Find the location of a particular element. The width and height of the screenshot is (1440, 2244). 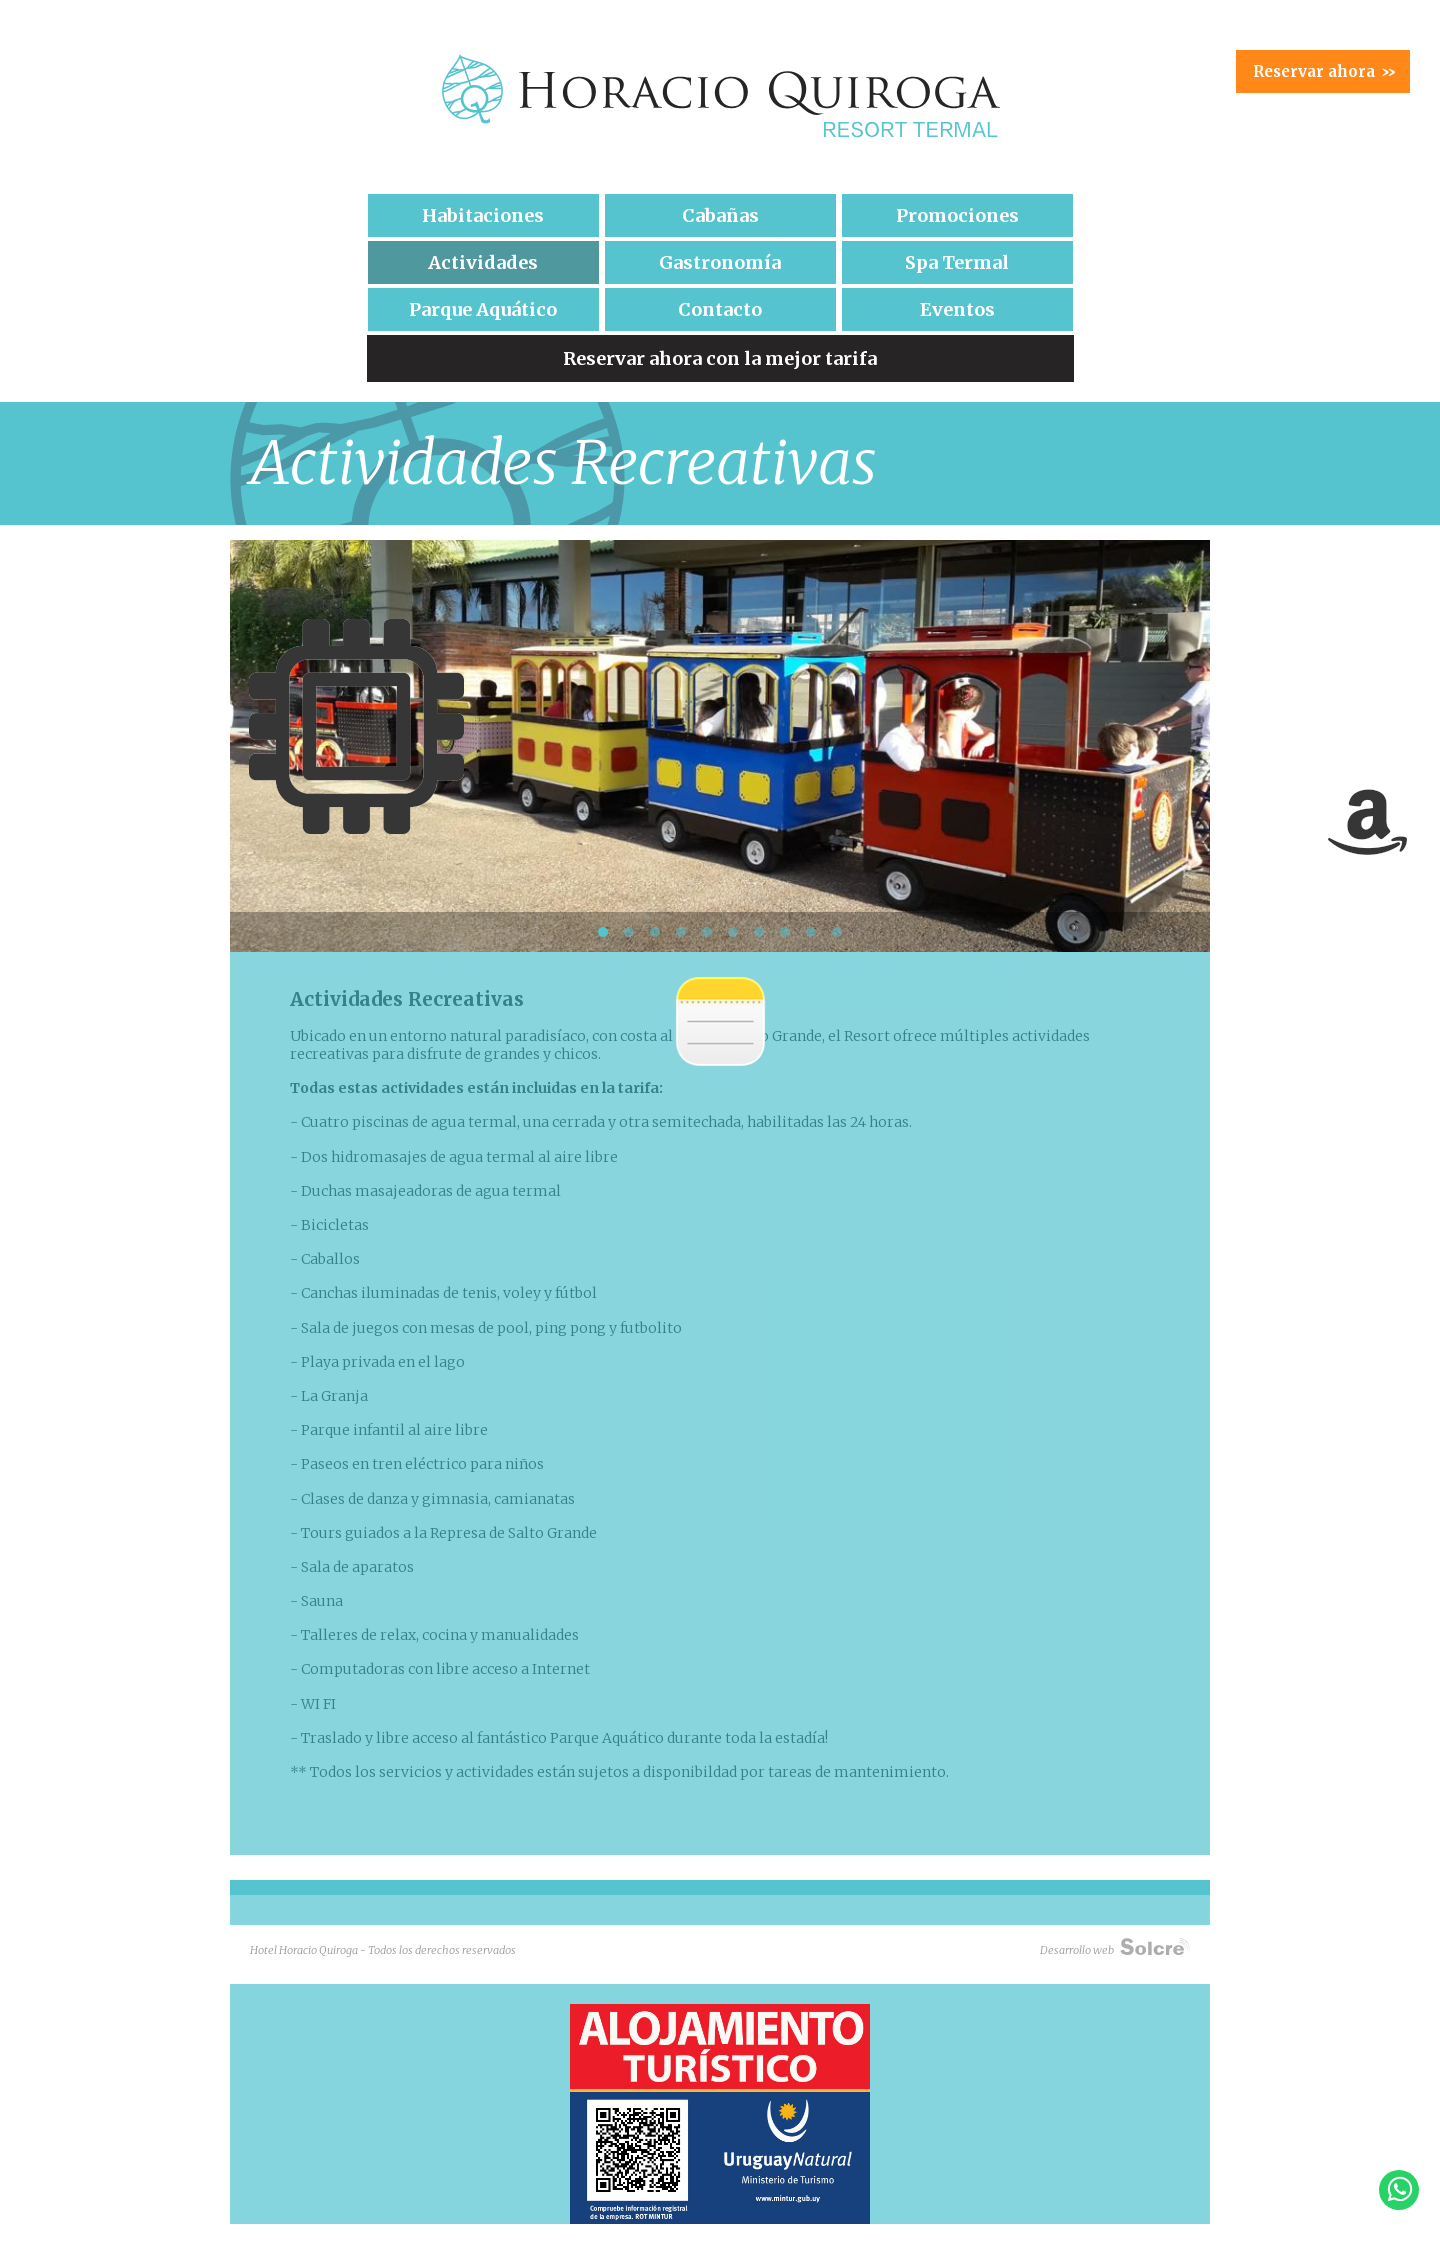

open the amazon store app is located at coordinates (1367, 823).